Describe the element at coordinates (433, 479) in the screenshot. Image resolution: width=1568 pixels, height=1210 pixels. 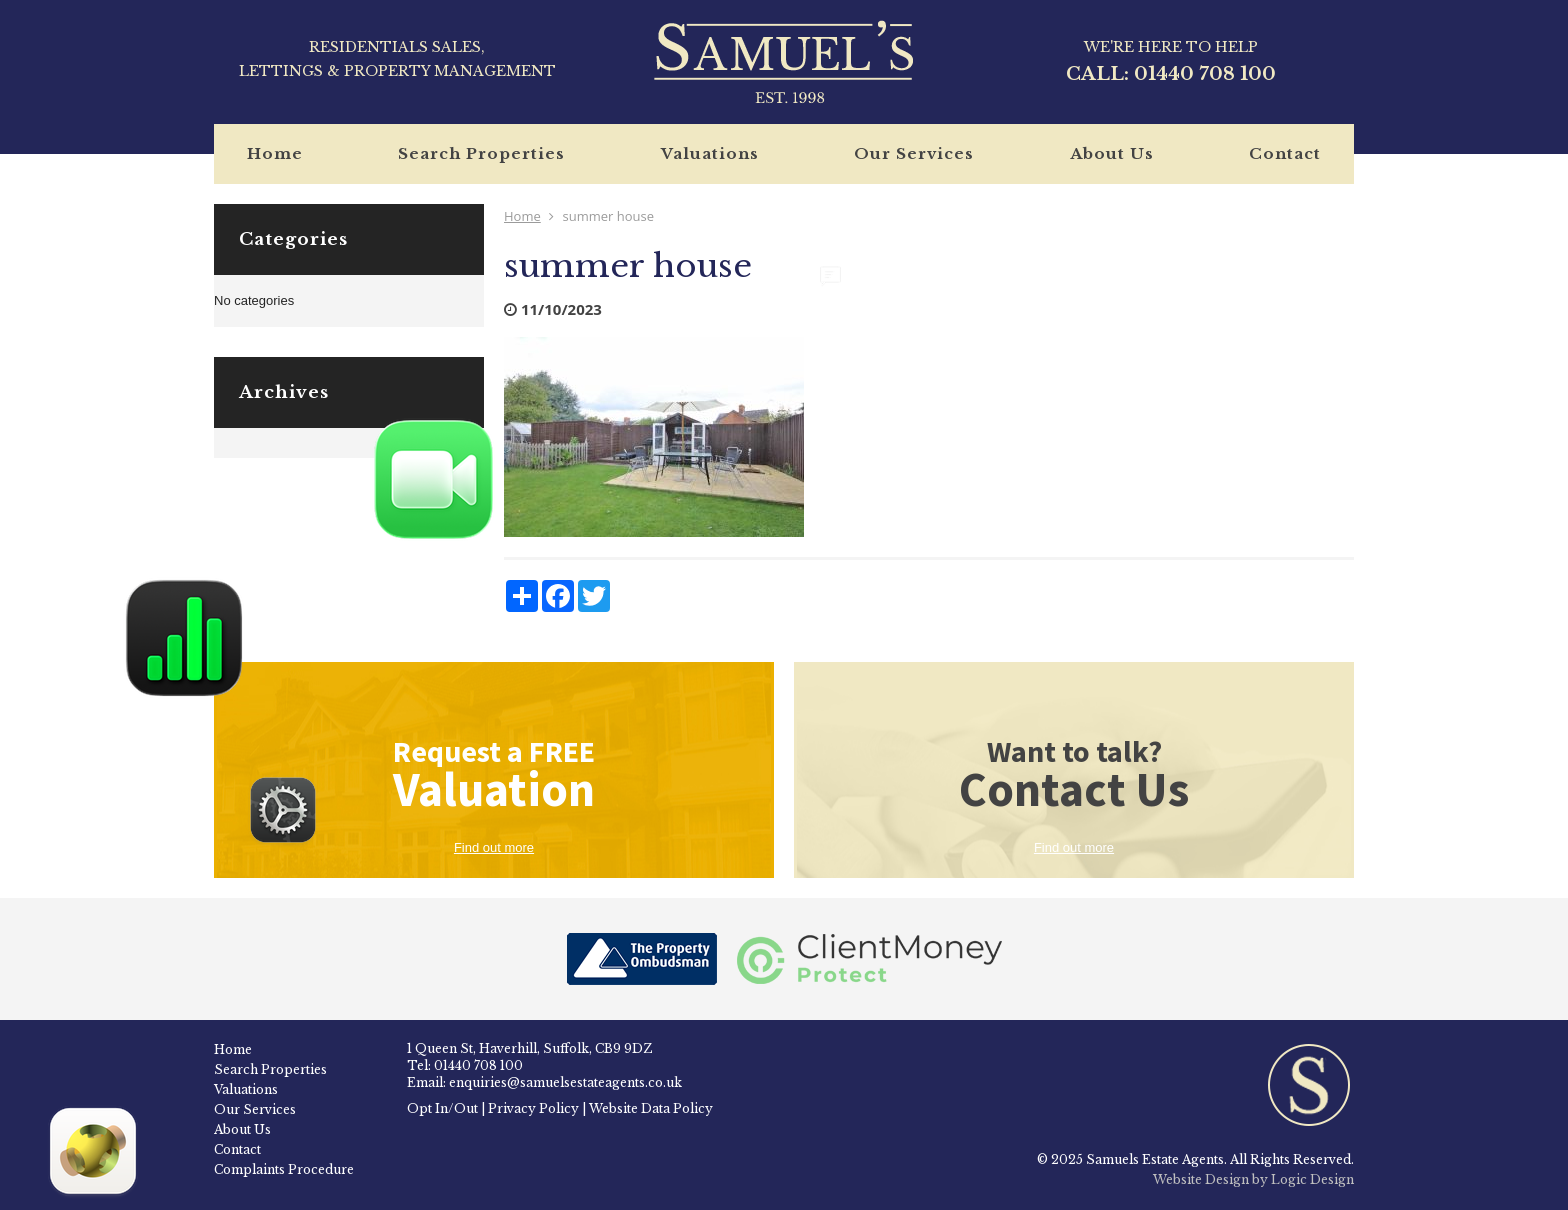
I see `open FaceTime to start a video call` at that location.